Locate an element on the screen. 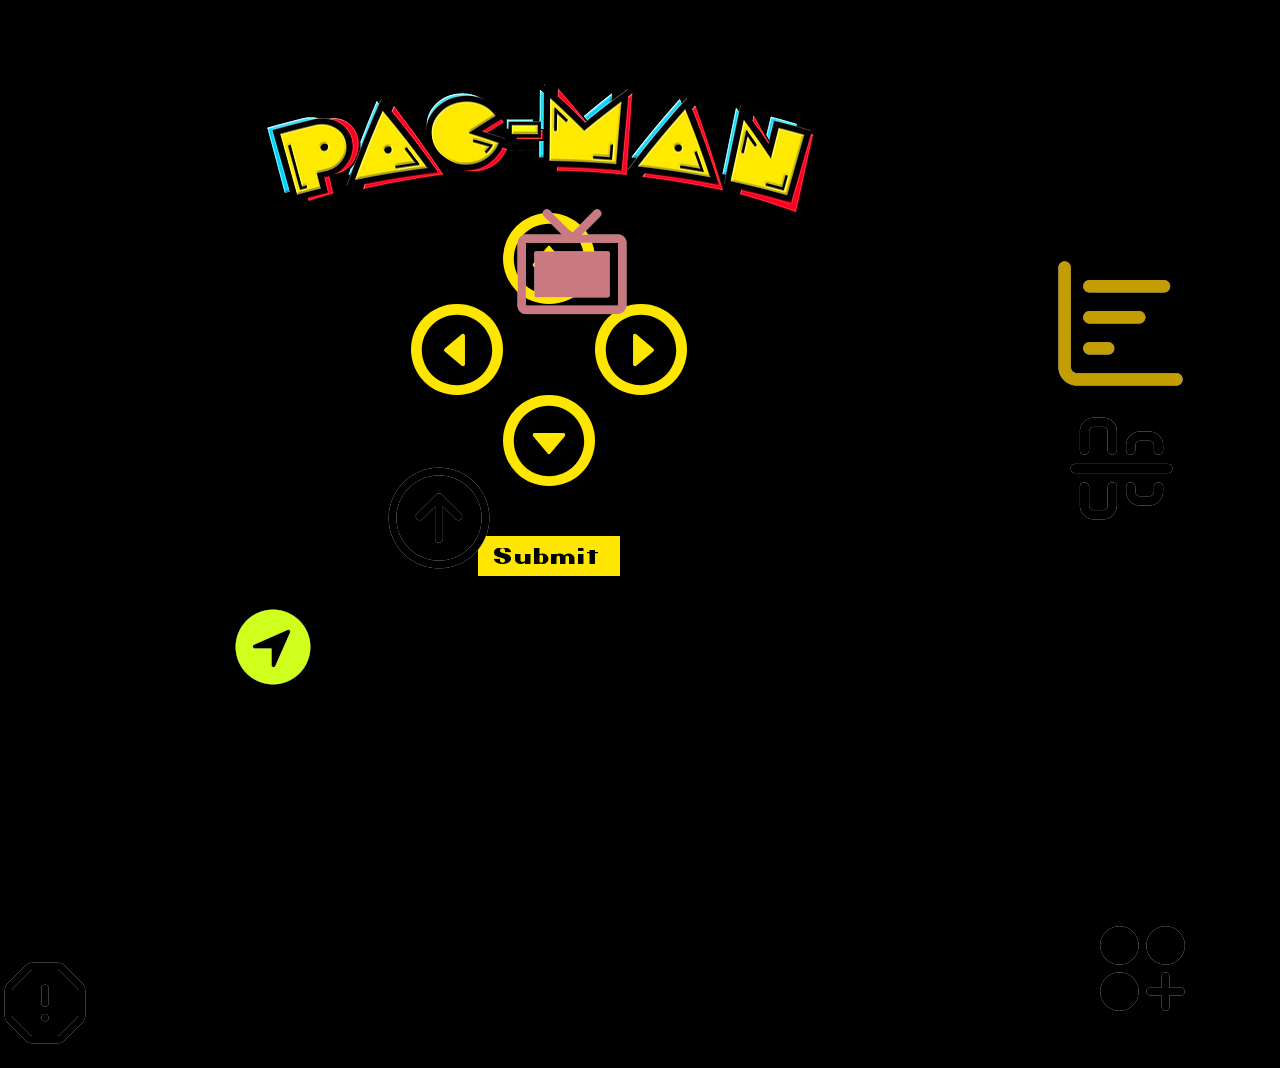 This screenshot has width=1280, height=1068. indicates a critical warning or error state is located at coordinates (45, 1003).